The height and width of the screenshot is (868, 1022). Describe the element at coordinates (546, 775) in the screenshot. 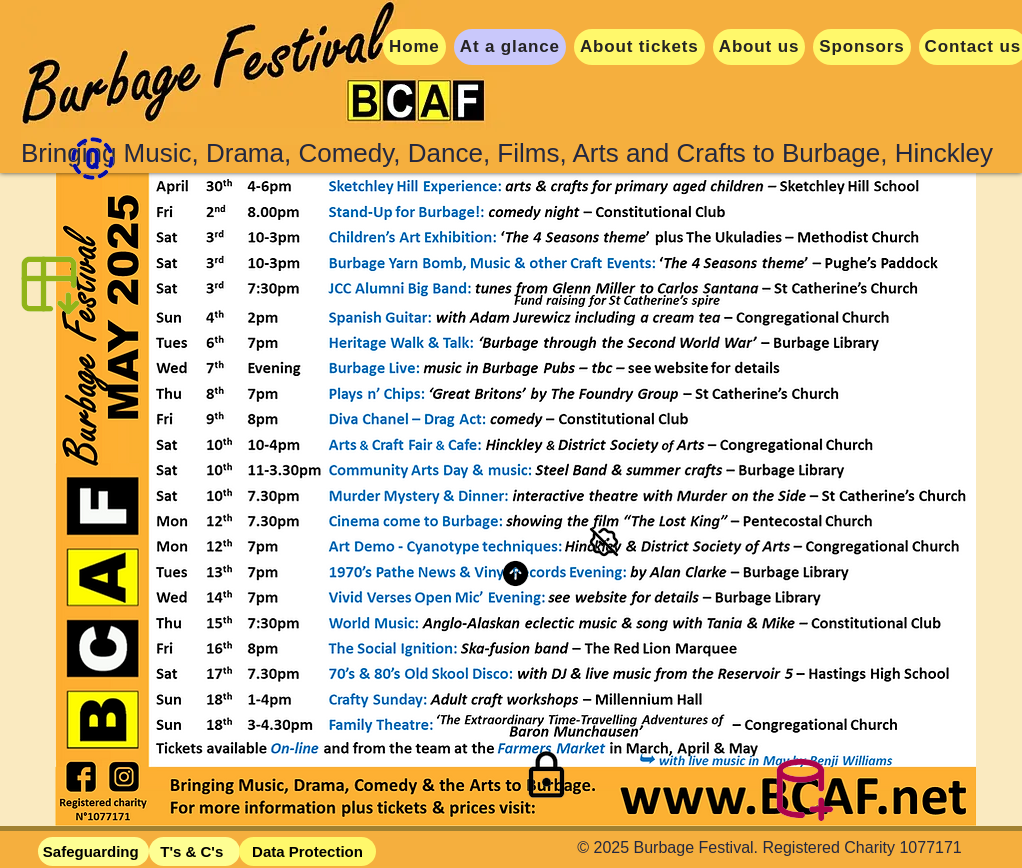

I see `lock or secure this item` at that location.